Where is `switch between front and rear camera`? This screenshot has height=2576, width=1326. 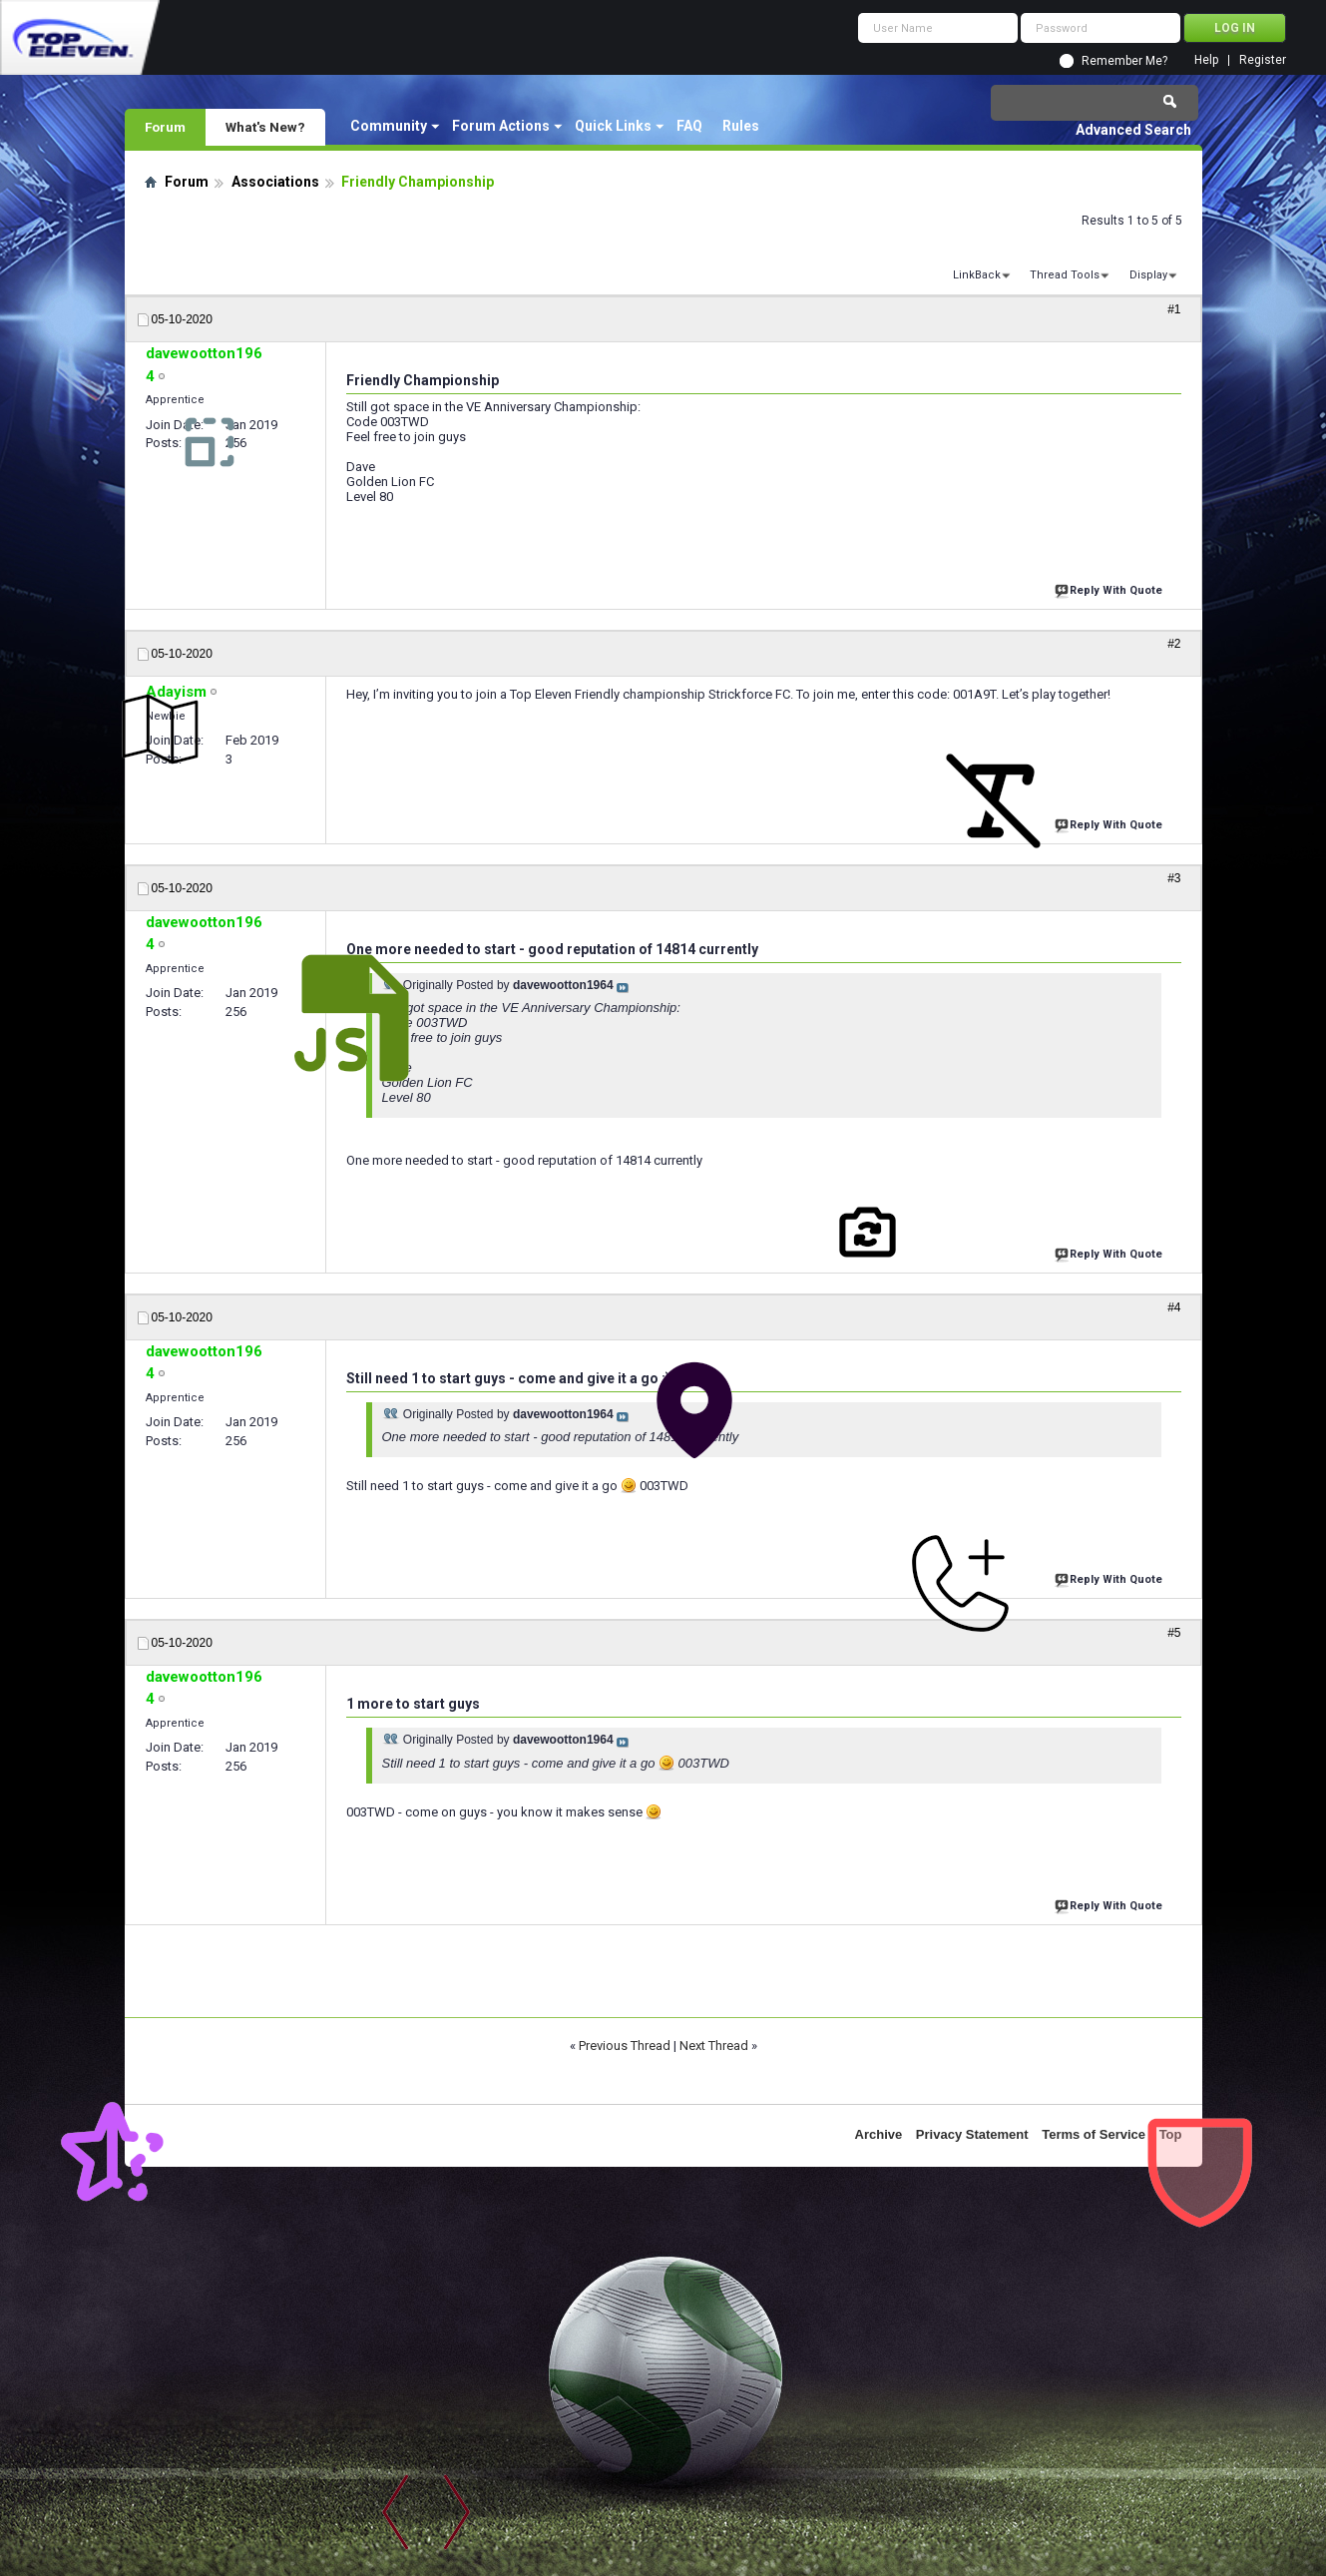
switch between front and rear camera is located at coordinates (867, 1233).